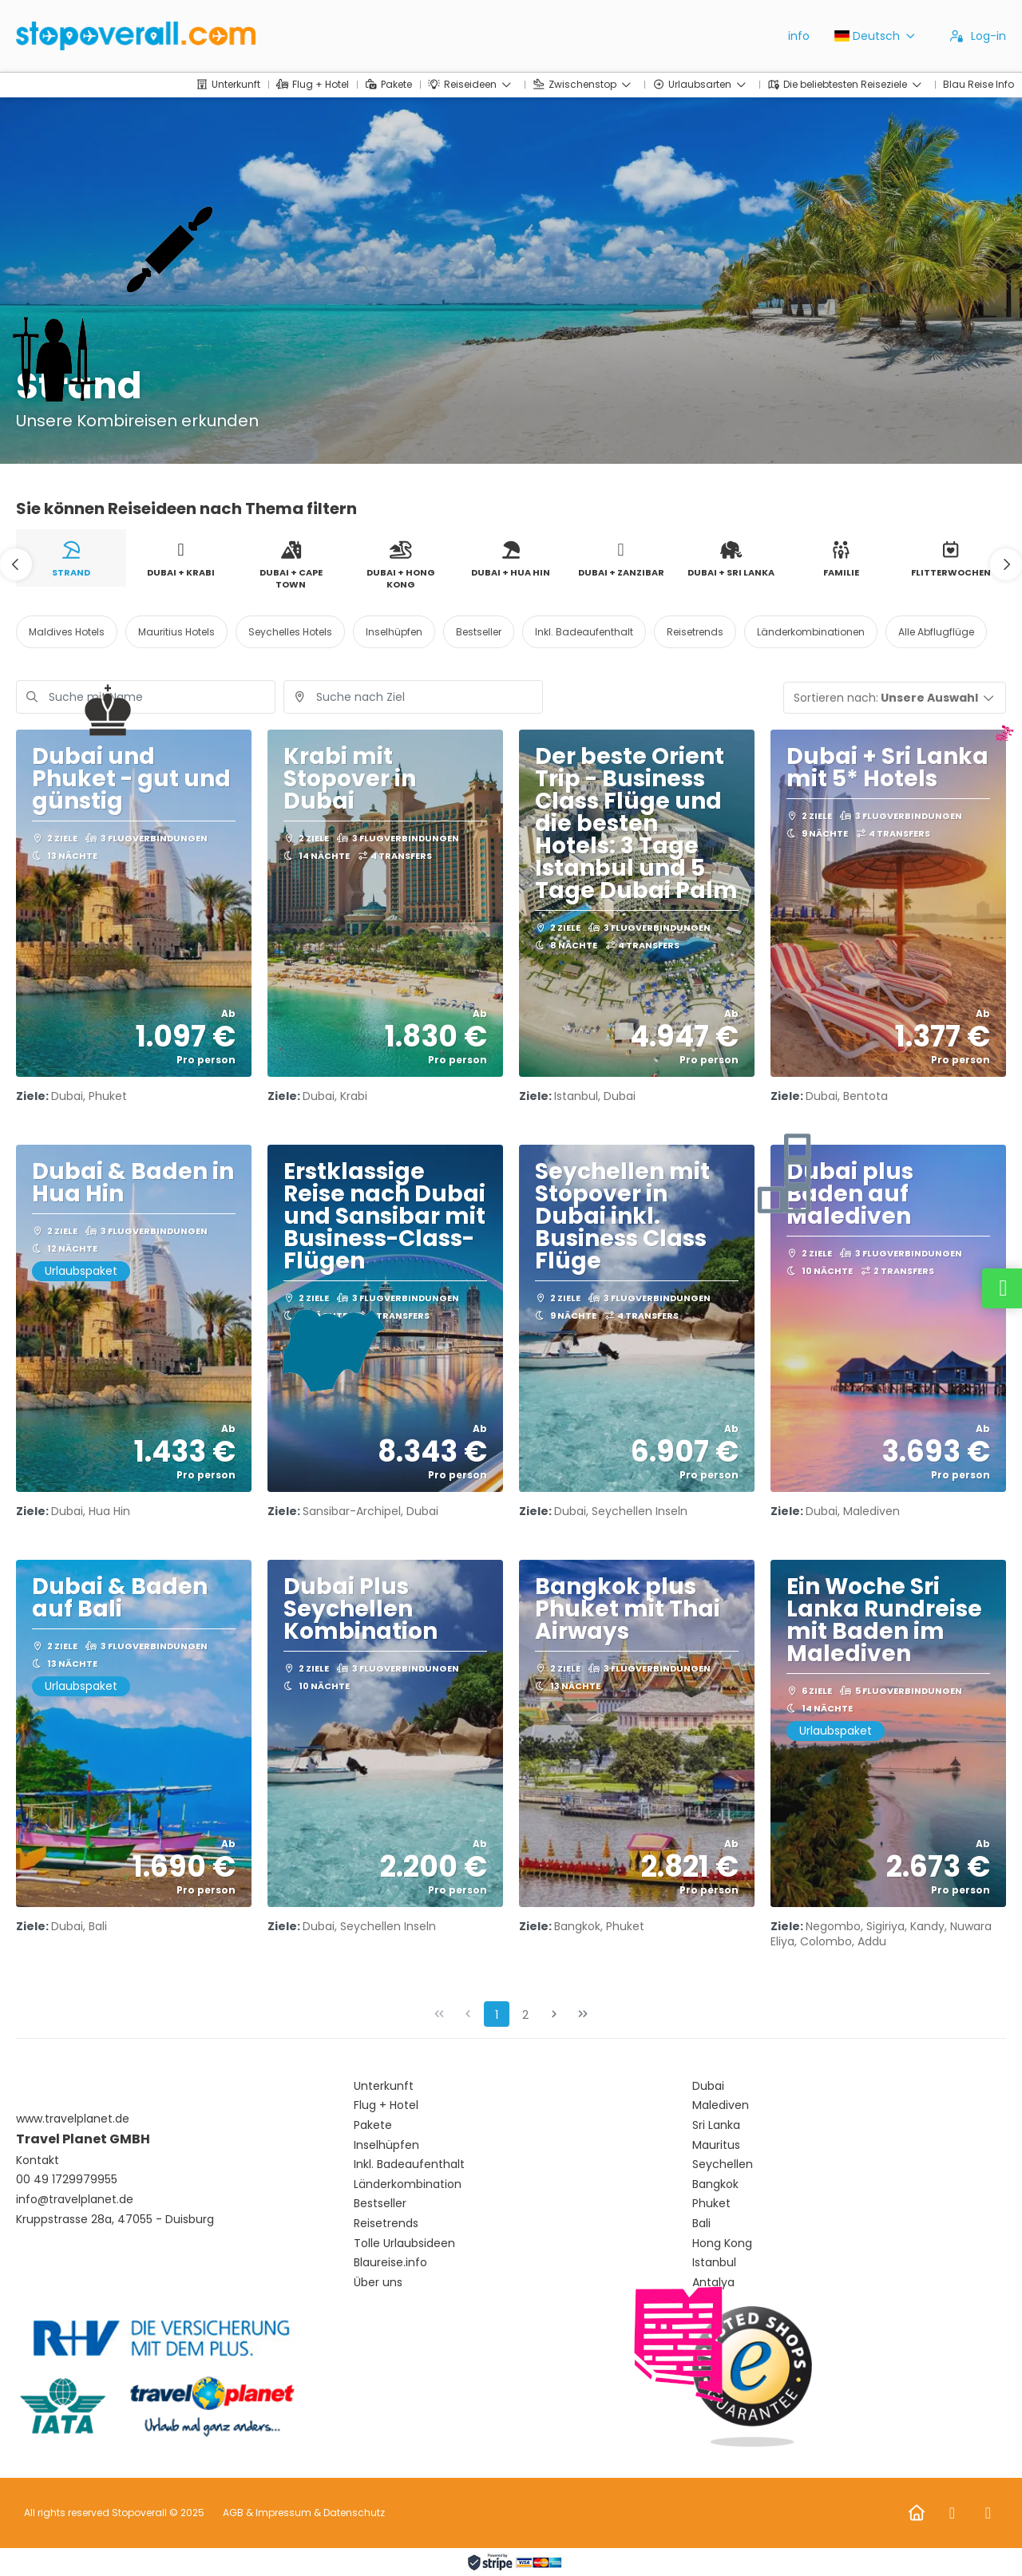 The width and height of the screenshot is (1022, 2576). I want to click on represents a tetris J-block piece, so click(784, 1173).